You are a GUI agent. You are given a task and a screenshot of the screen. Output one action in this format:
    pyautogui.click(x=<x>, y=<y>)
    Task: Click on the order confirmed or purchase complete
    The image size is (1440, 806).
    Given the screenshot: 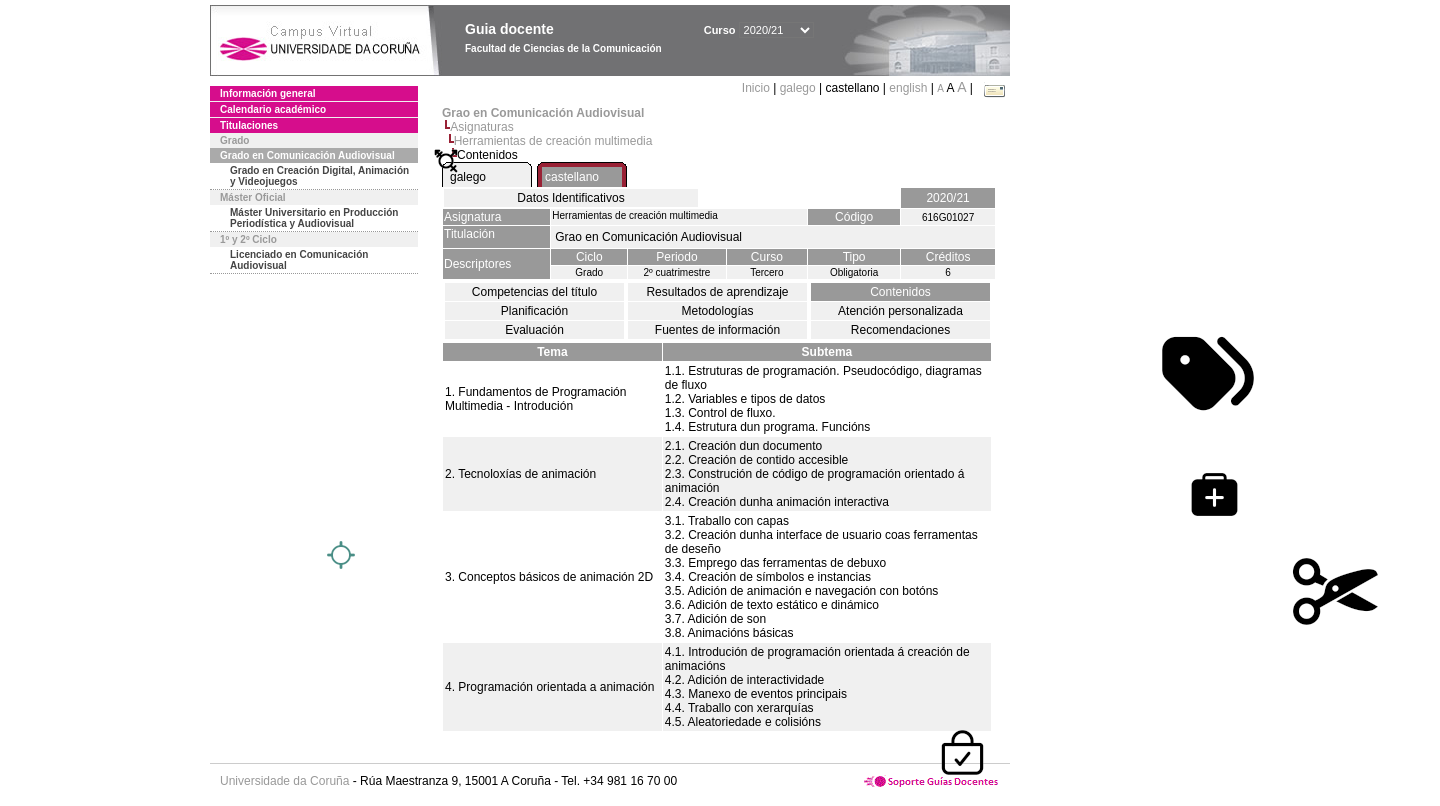 What is the action you would take?
    pyautogui.click(x=962, y=752)
    